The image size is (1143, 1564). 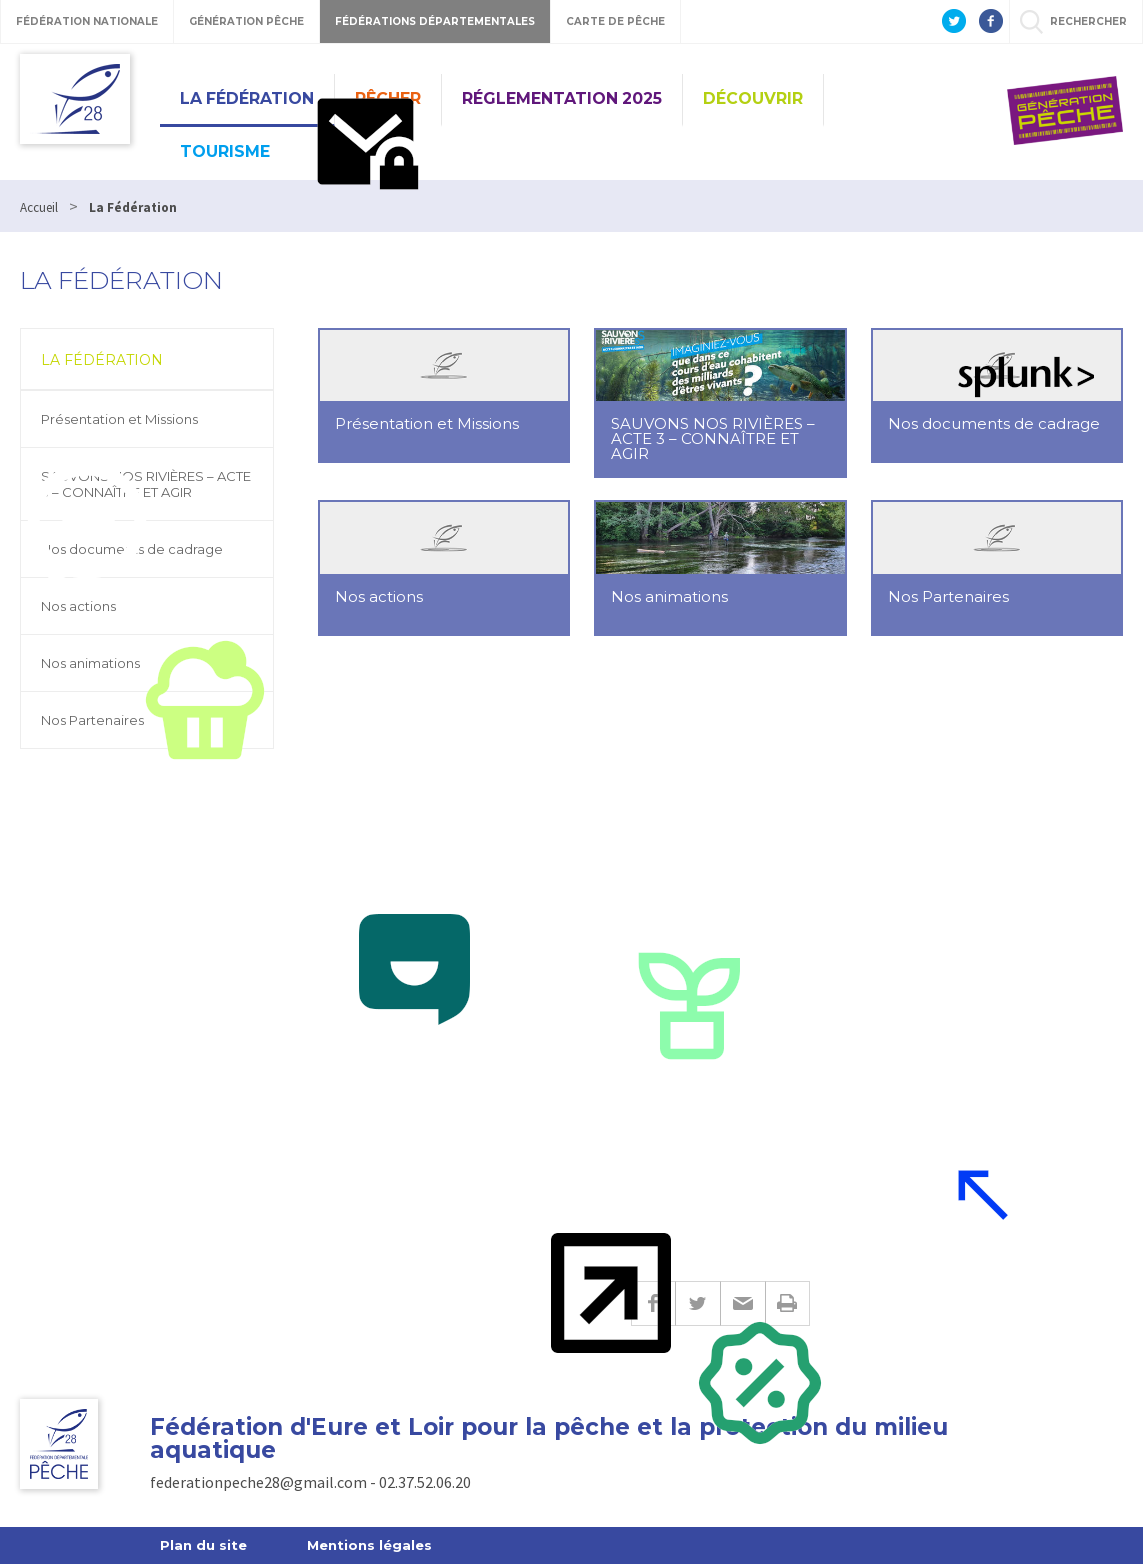 I want to click on view birthday or celebration notifications, so click(x=205, y=700).